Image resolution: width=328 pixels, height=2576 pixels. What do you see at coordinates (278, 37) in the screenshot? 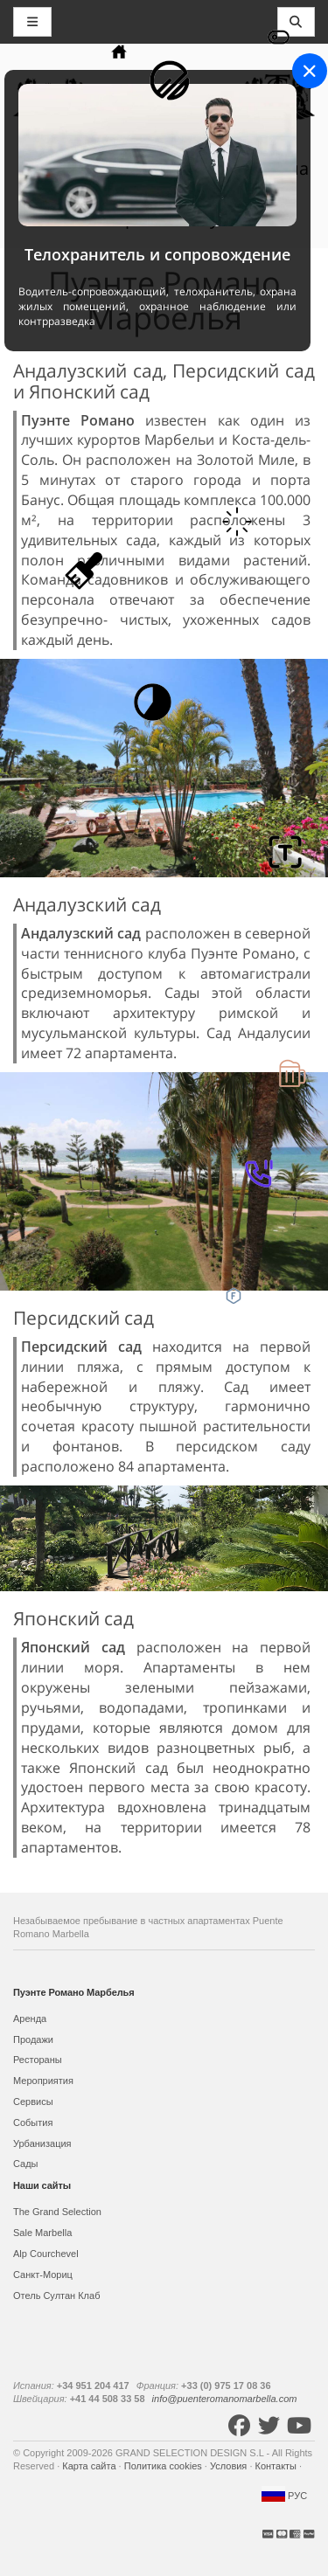
I see `toggle switch in off position` at bounding box center [278, 37].